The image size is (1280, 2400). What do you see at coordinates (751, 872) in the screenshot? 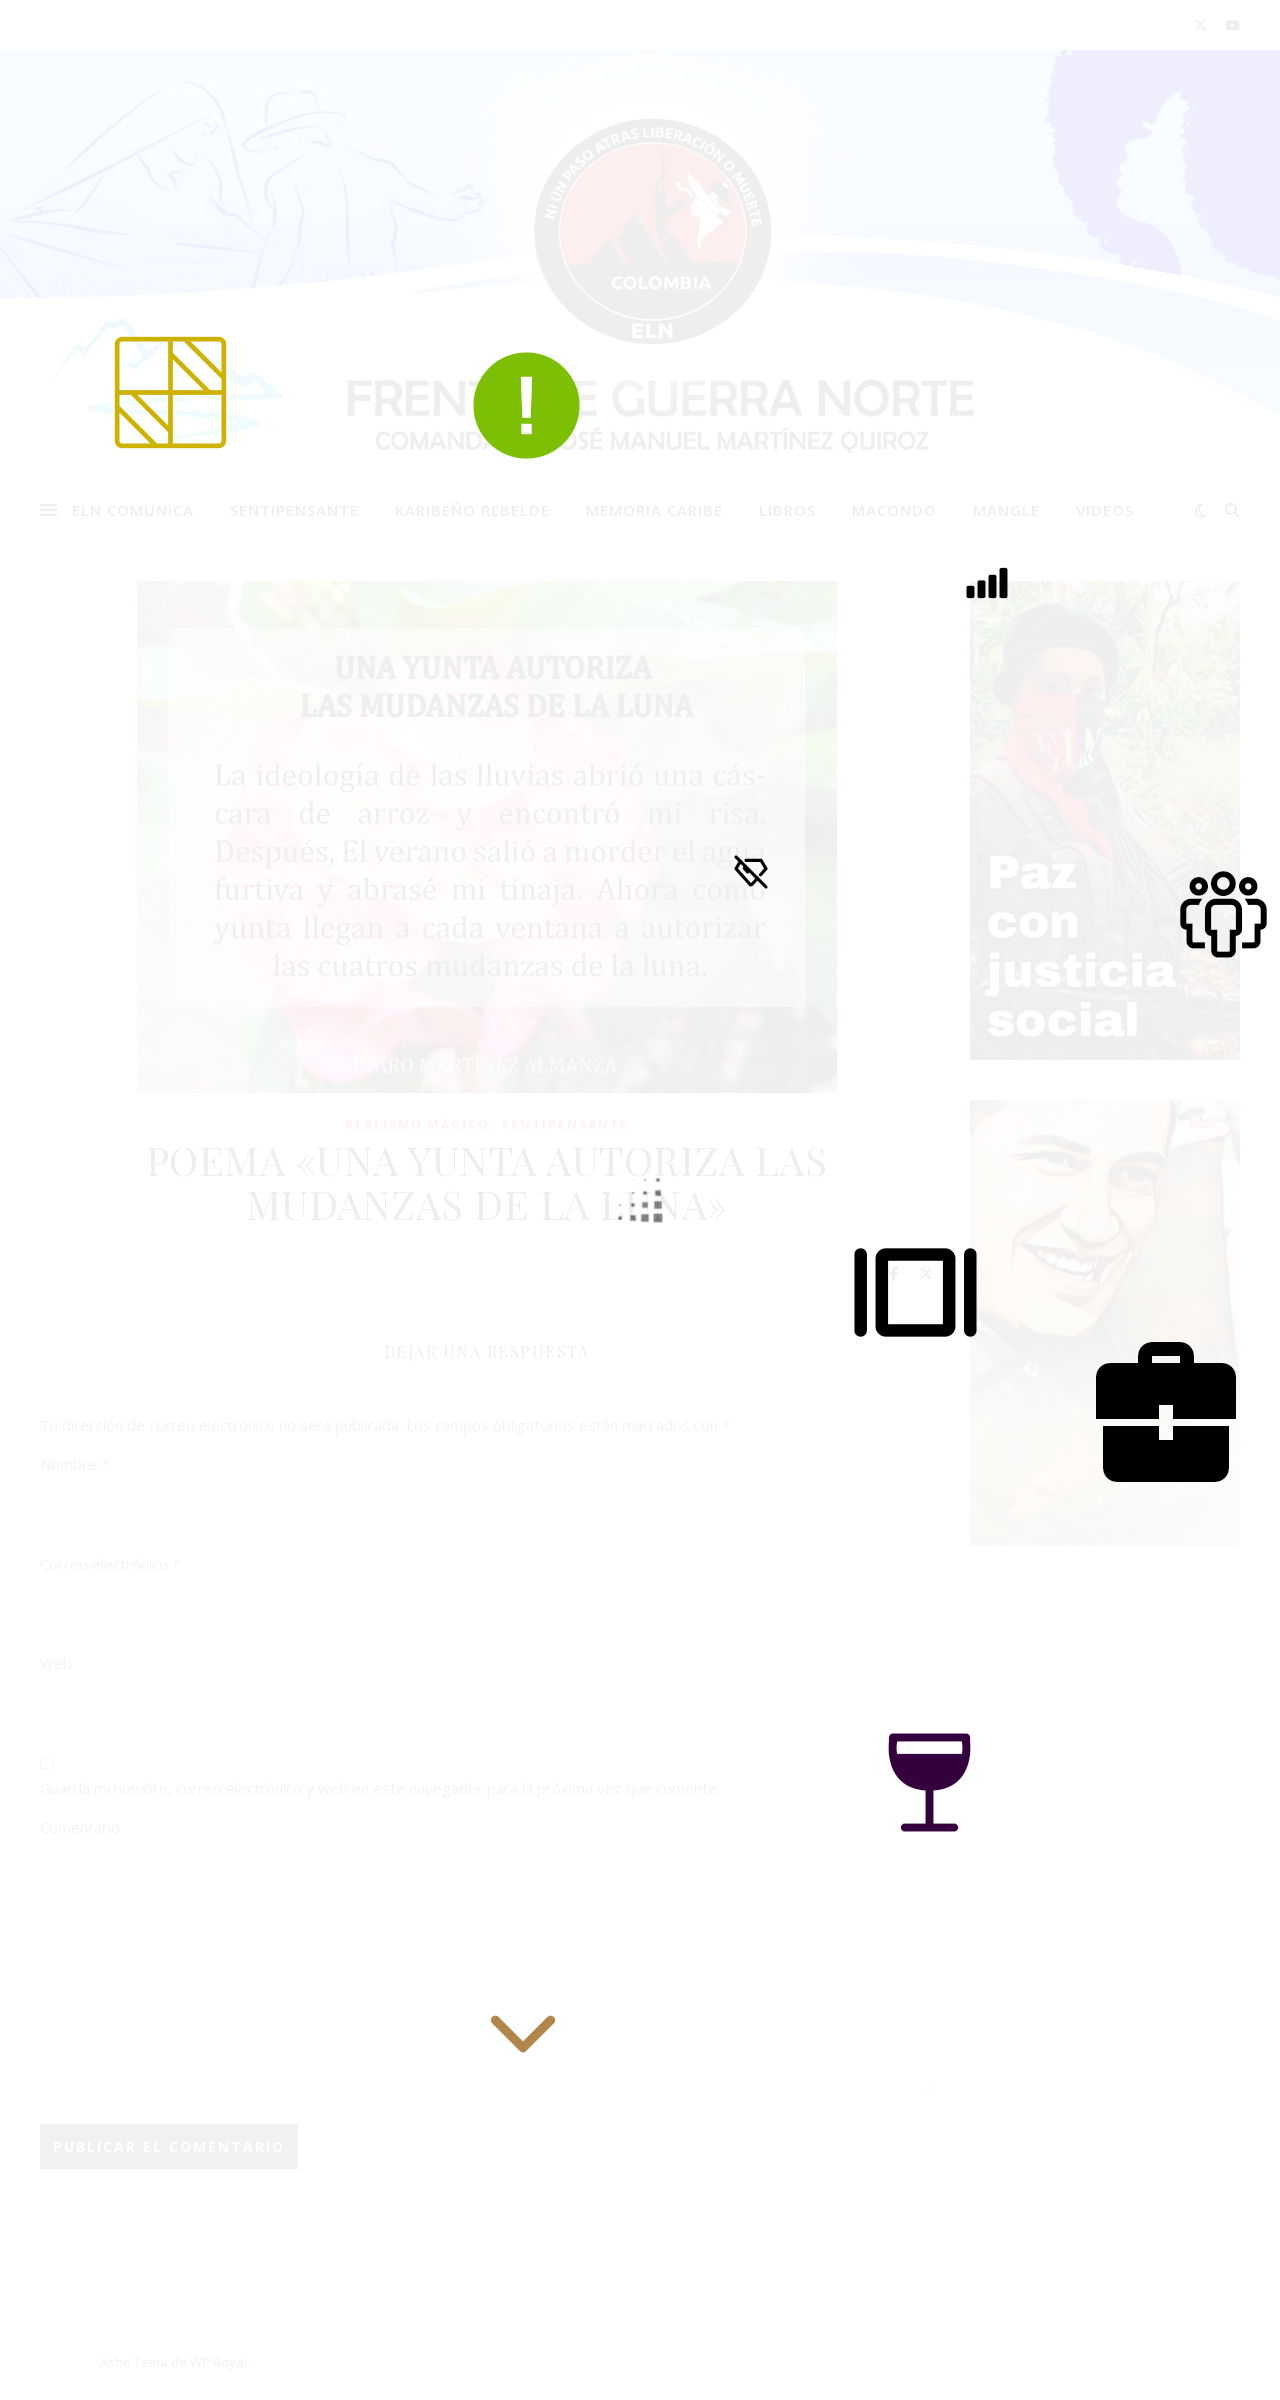
I see `indicates premium features are unavailable` at bounding box center [751, 872].